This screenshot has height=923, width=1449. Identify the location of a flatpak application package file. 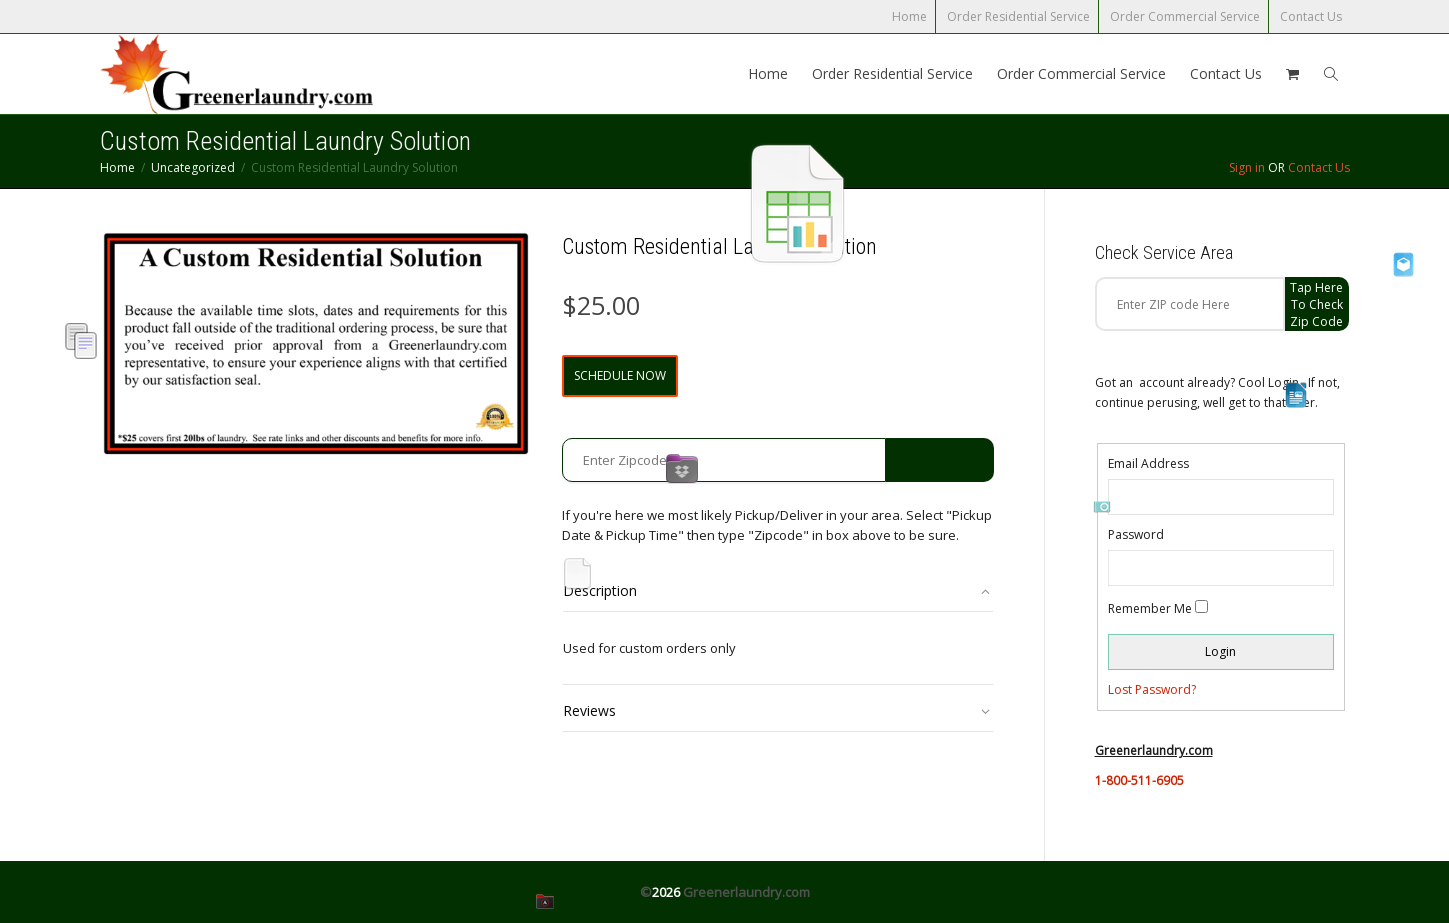
(1403, 264).